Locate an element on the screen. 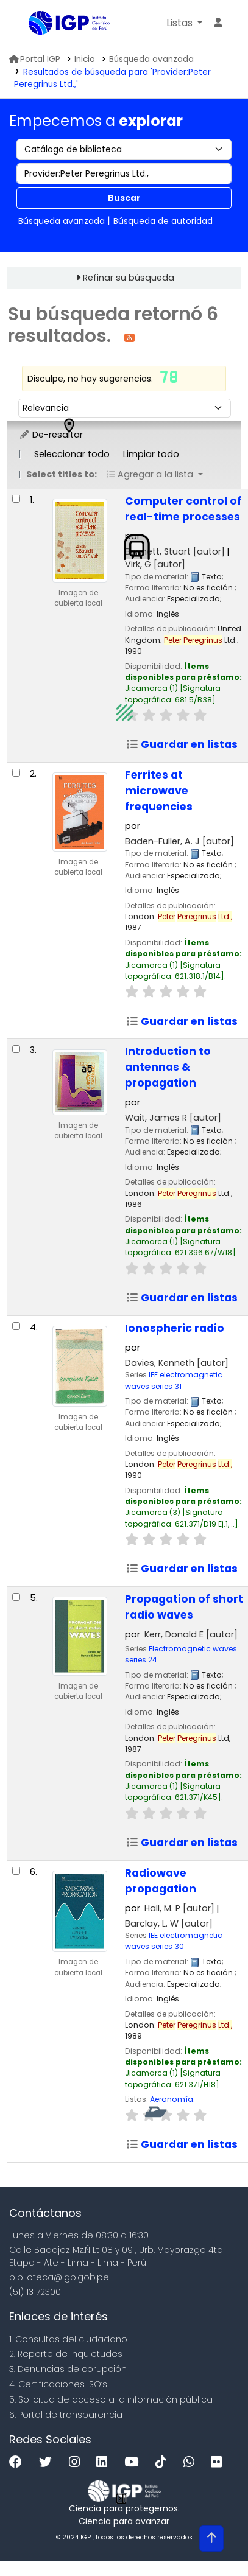  switch to cyrillic keyboard layout is located at coordinates (87, 1068).